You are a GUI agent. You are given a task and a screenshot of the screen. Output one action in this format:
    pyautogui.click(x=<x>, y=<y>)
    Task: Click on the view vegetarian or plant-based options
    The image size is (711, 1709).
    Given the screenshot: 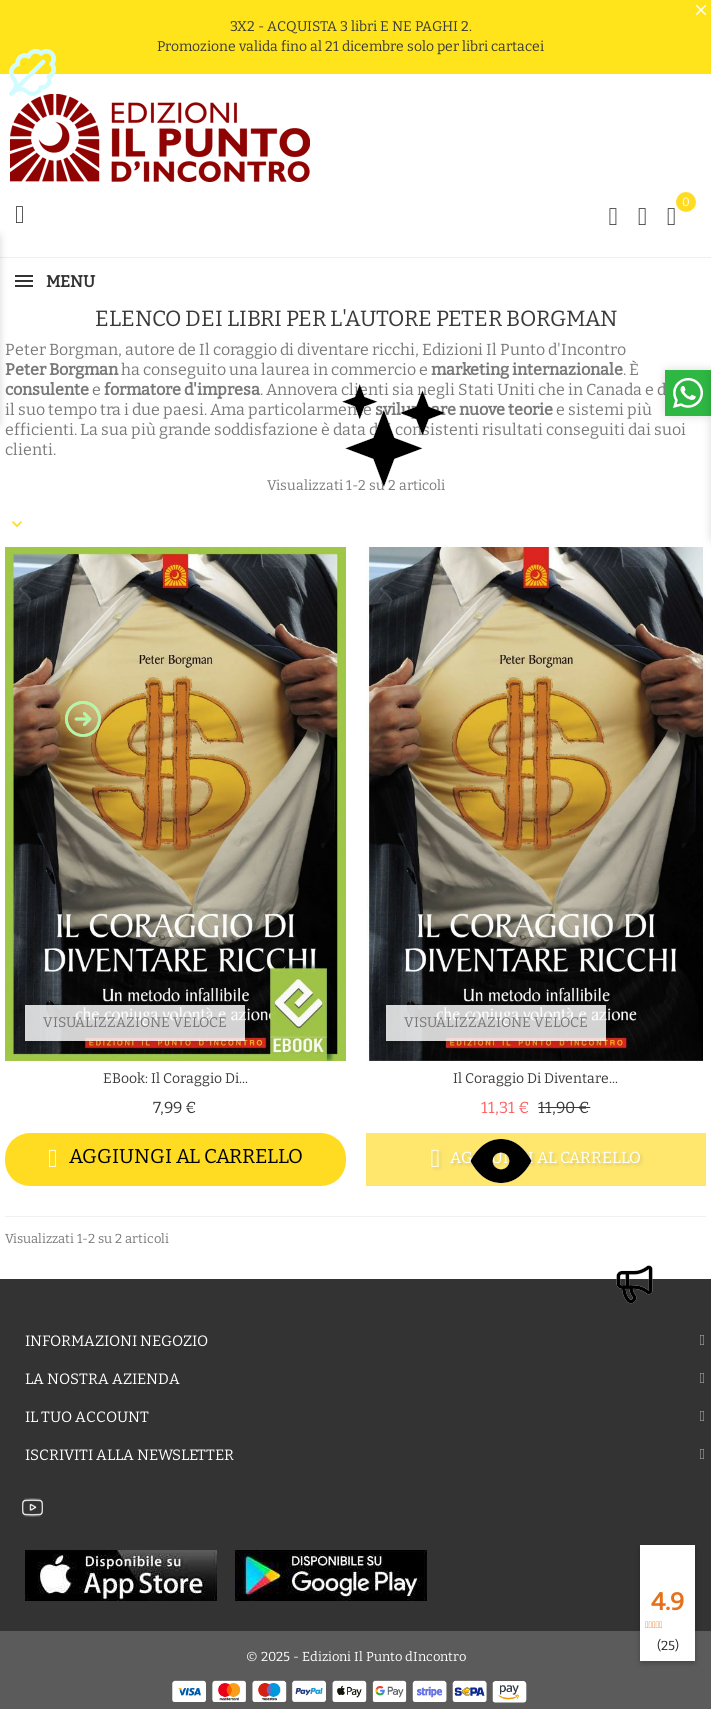 What is the action you would take?
    pyautogui.click(x=32, y=72)
    